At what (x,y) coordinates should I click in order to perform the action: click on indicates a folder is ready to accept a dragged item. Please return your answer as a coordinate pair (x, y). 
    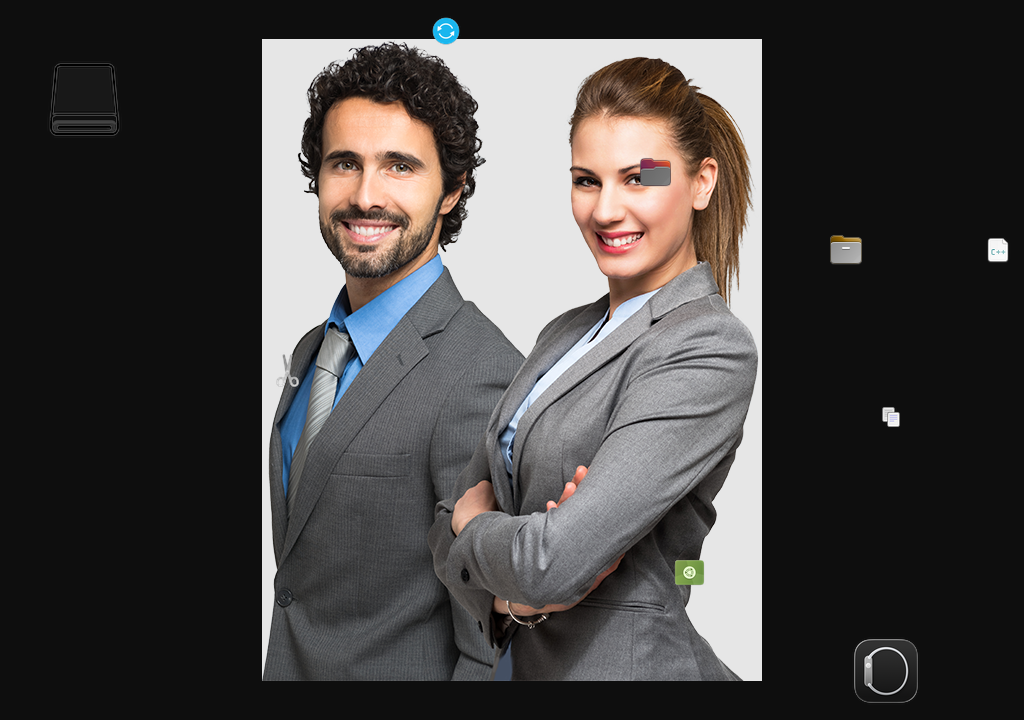
    Looking at the image, I should click on (655, 171).